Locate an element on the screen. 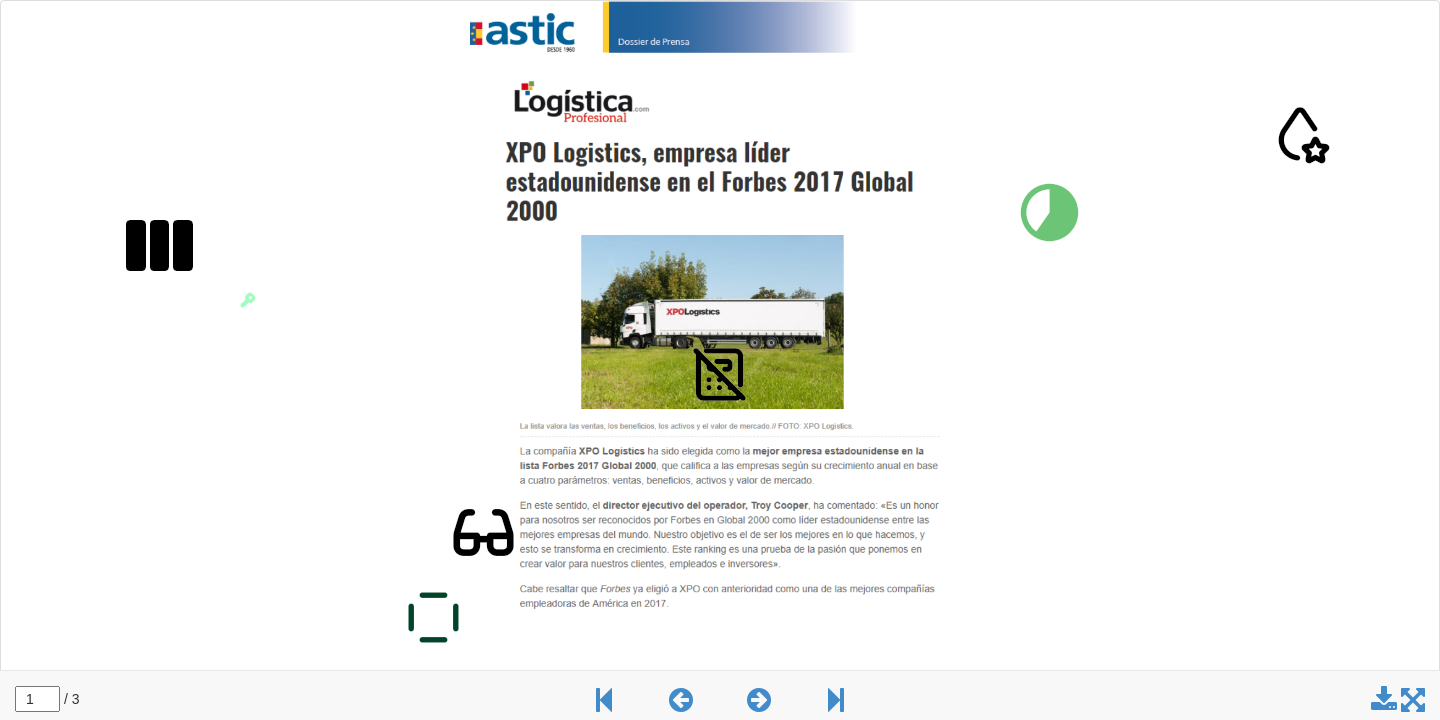  enable reading mode or accessibility features is located at coordinates (483, 532).